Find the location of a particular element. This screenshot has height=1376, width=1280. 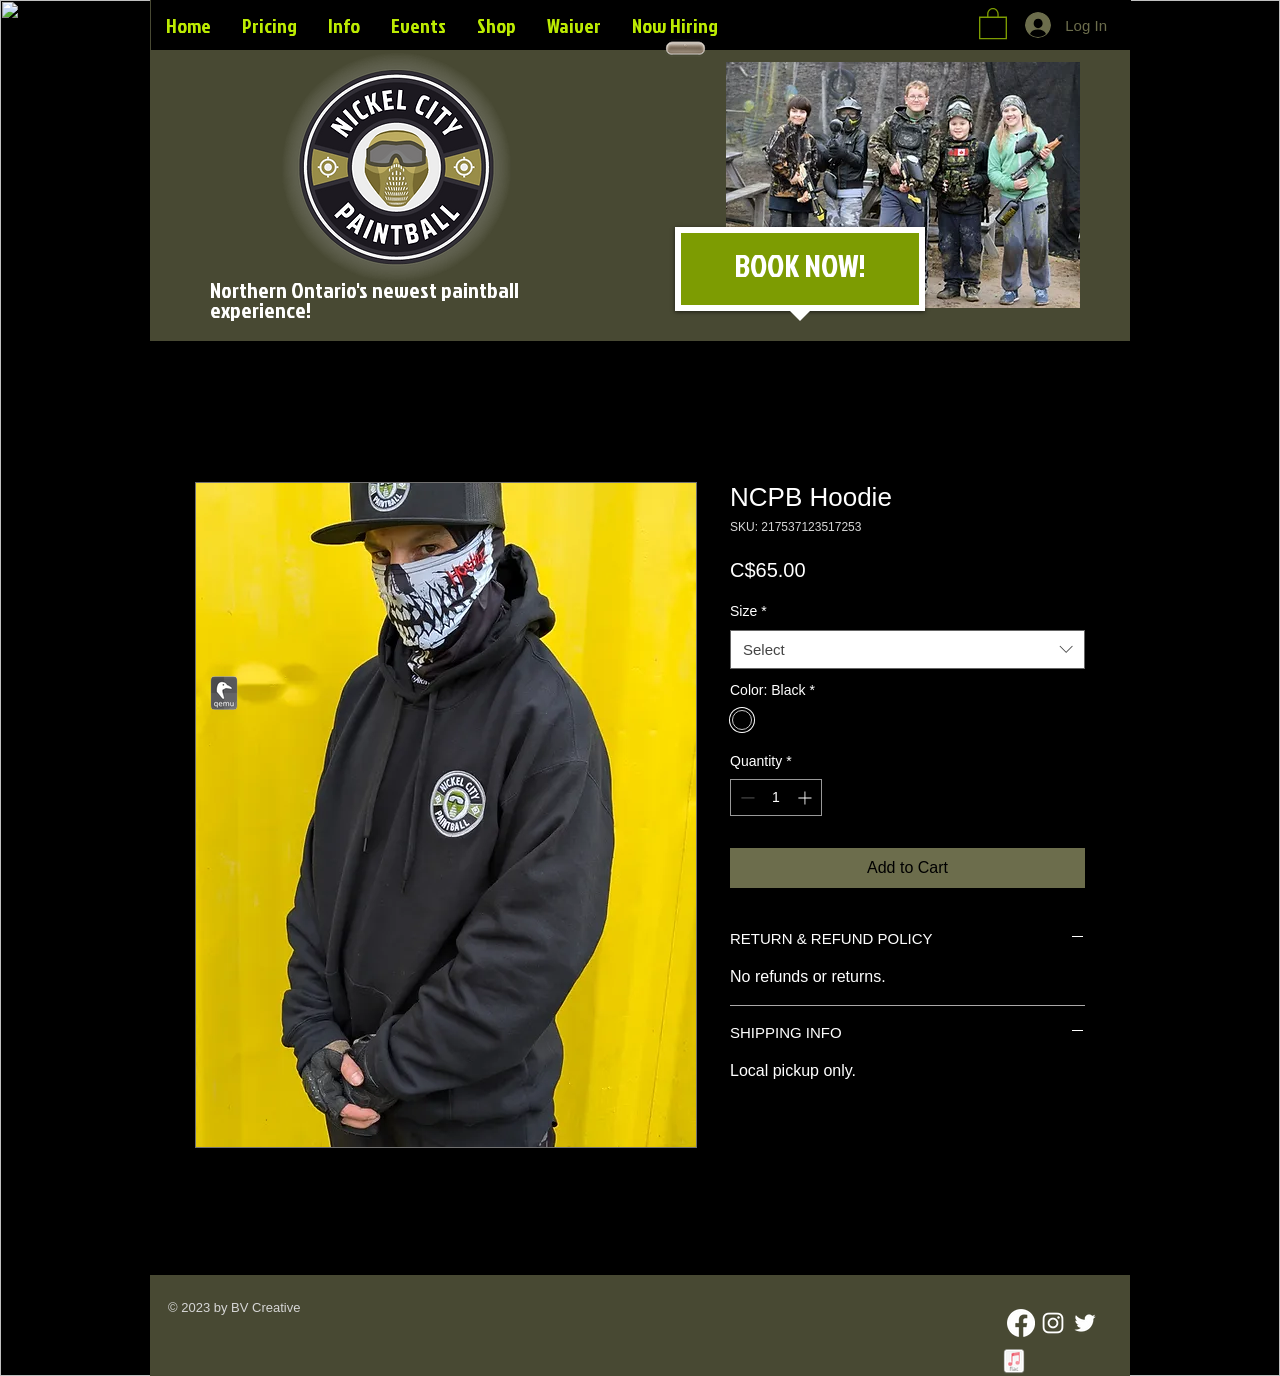

beats pill speaker in champagne color is located at coordinates (685, 48).